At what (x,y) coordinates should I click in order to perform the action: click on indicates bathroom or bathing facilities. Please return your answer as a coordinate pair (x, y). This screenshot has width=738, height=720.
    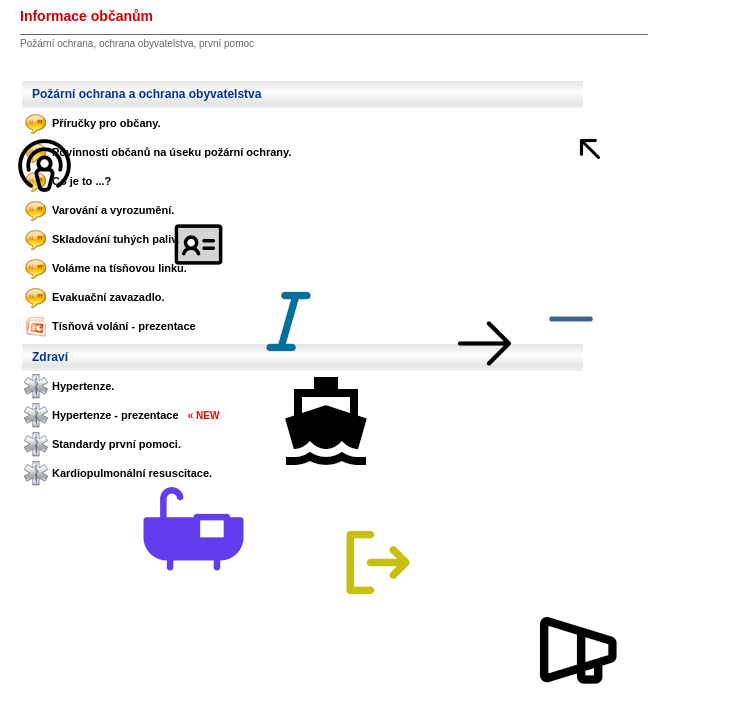
    Looking at the image, I should click on (193, 530).